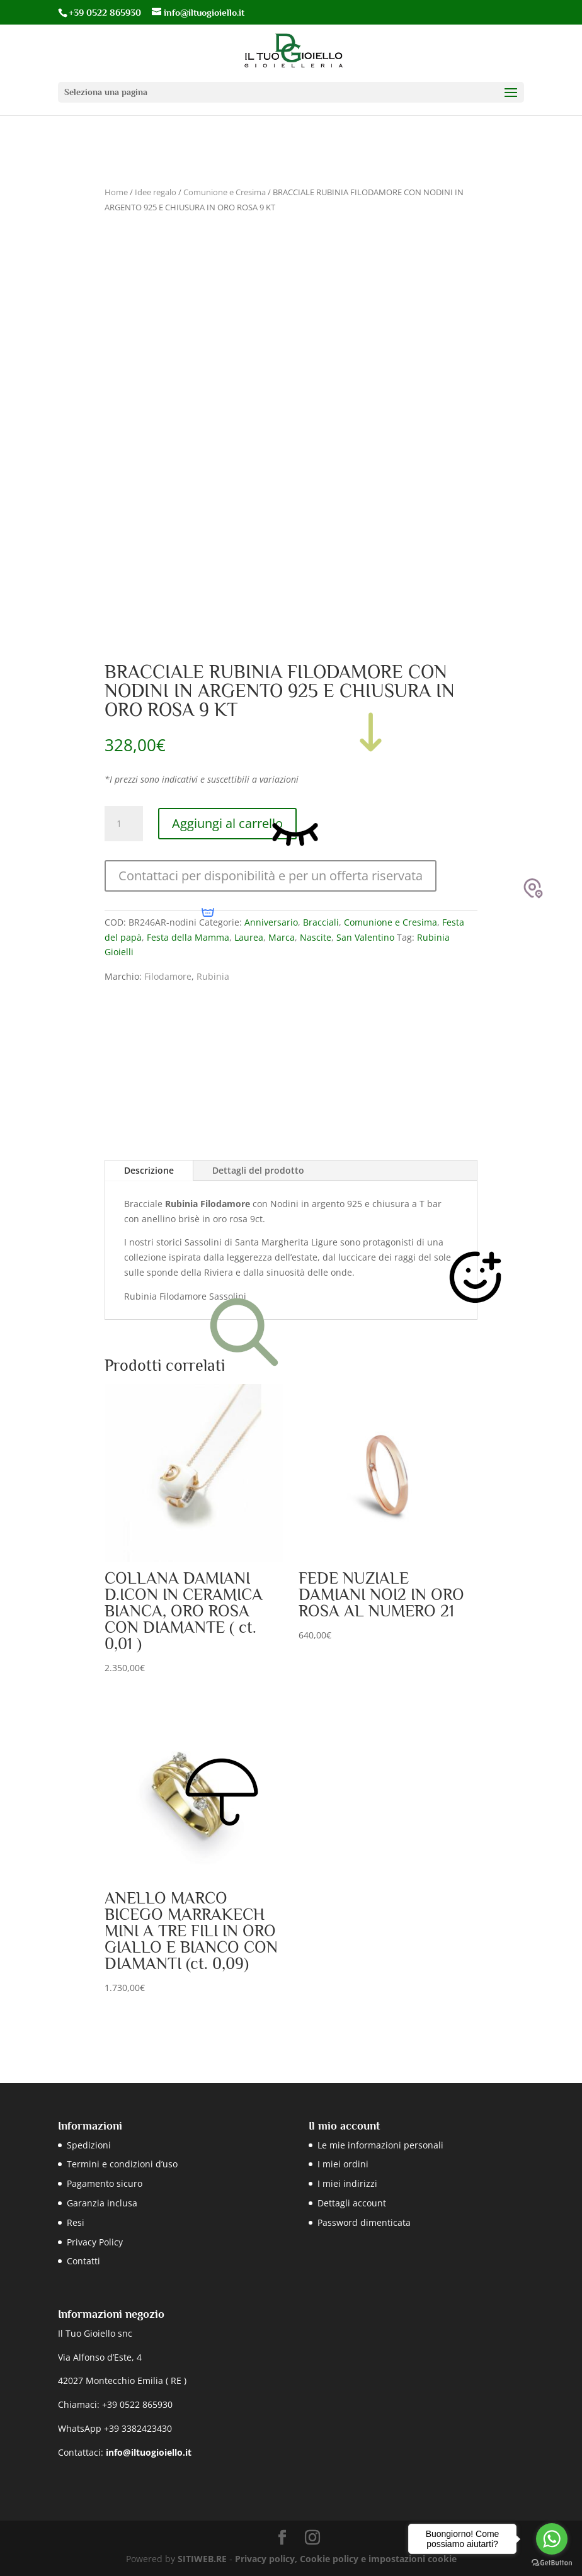  Describe the element at coordinates (244, 1332) in the screenshot. I see `search for content or items` at that location.